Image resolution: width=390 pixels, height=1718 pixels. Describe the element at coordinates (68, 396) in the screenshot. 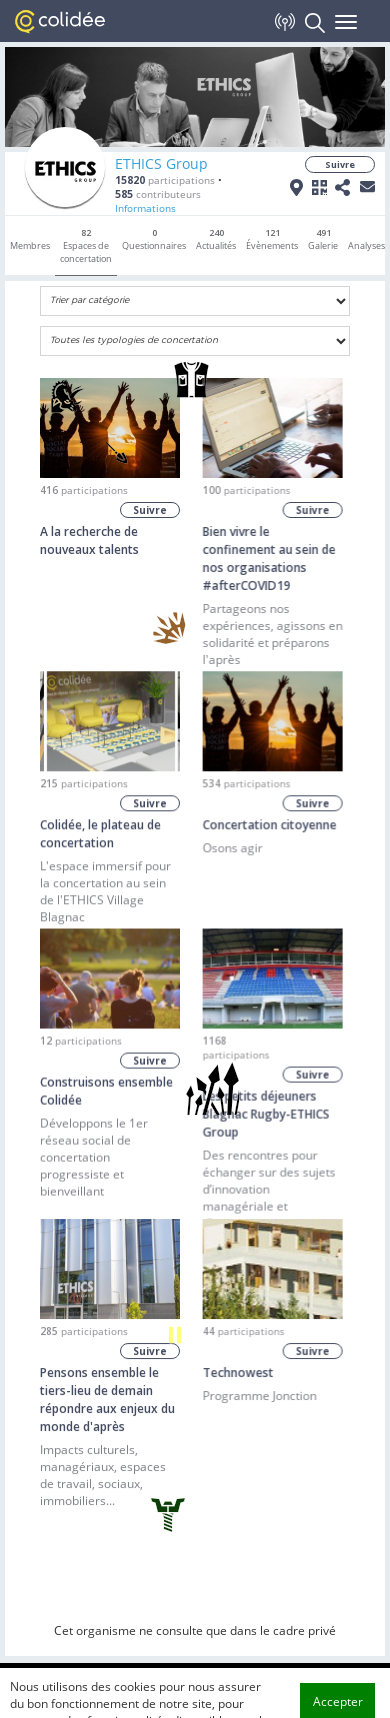

I see `access dinosaur-themed game or content` at that location.